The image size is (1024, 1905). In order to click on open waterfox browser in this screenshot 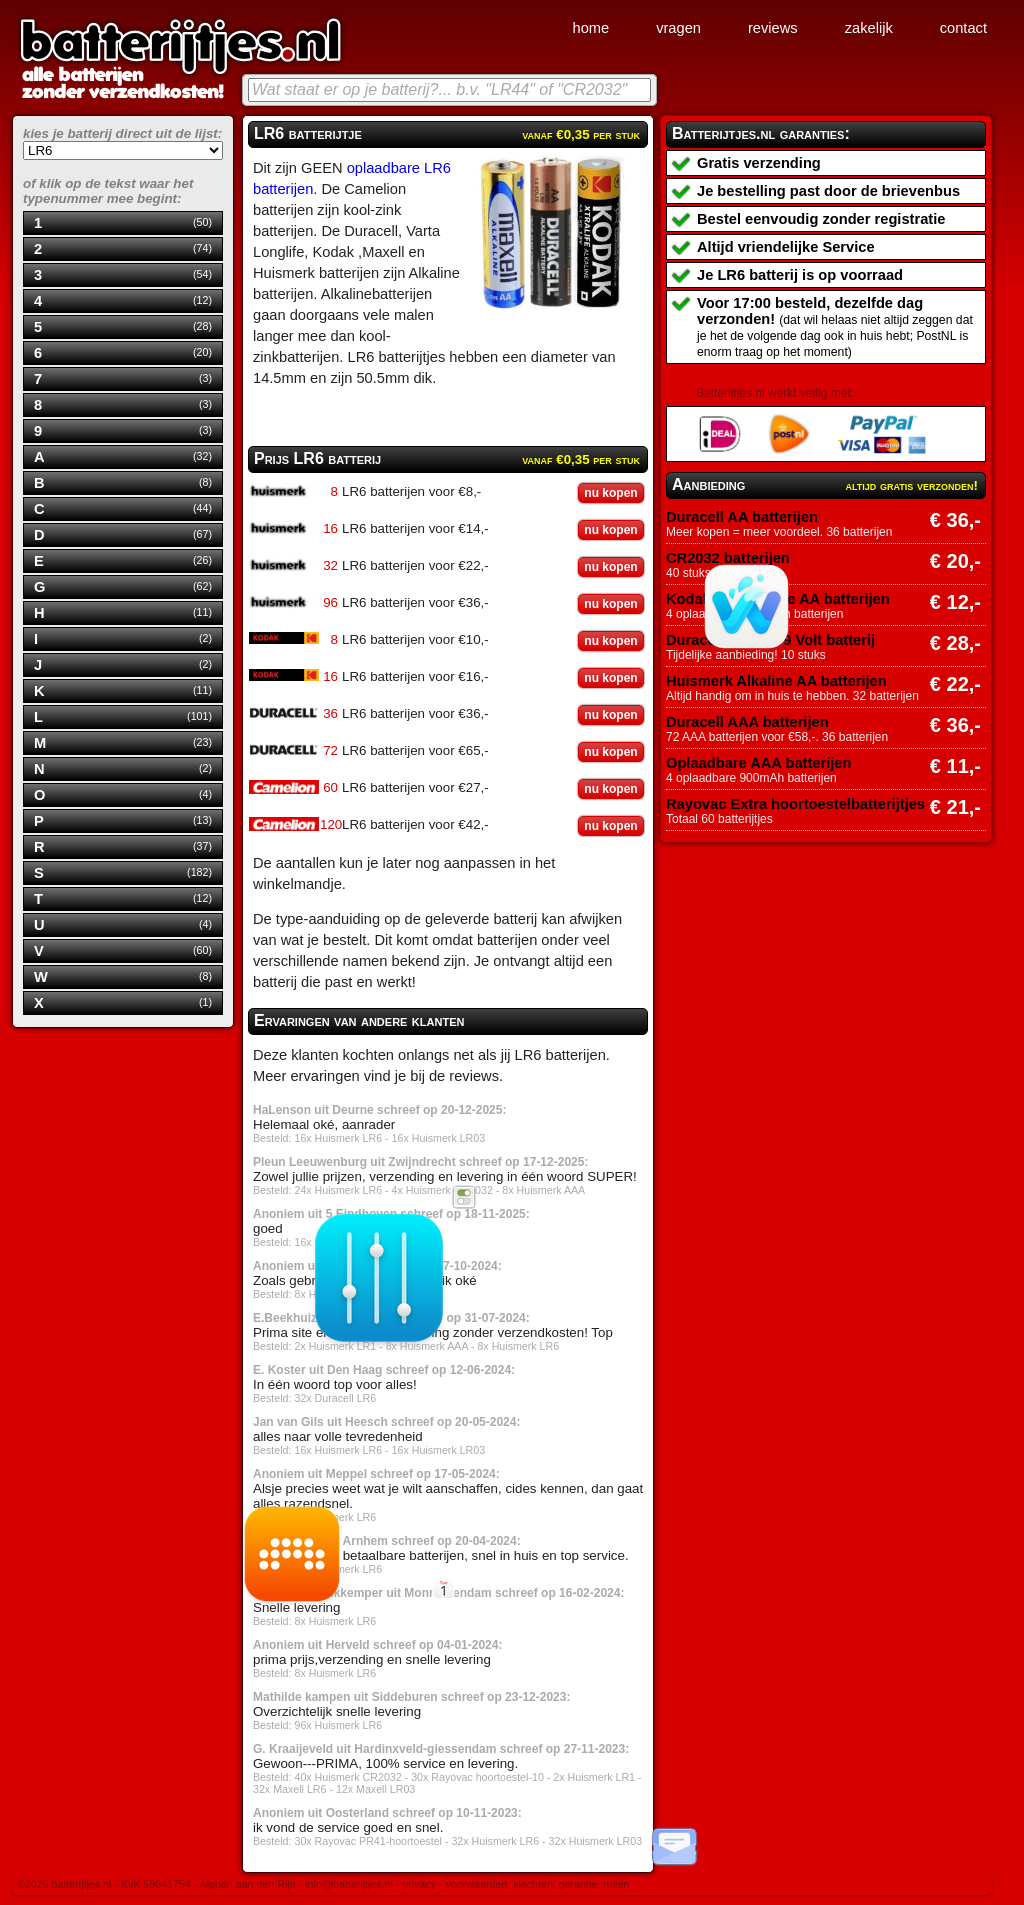, I will do `click(746, 606)`.